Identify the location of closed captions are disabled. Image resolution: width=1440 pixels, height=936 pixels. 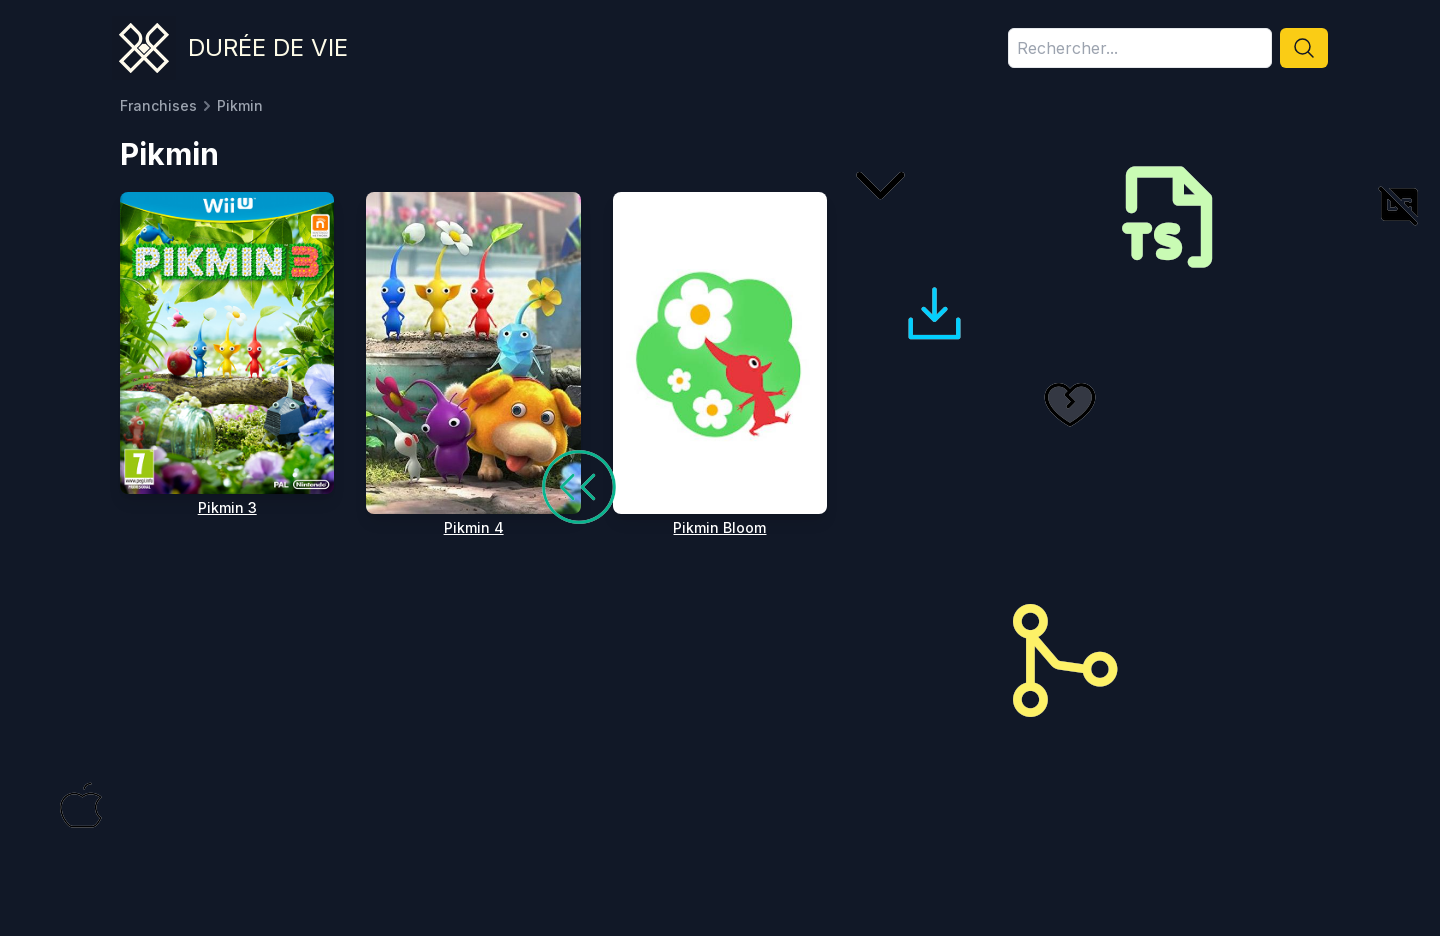
(1399, 204).